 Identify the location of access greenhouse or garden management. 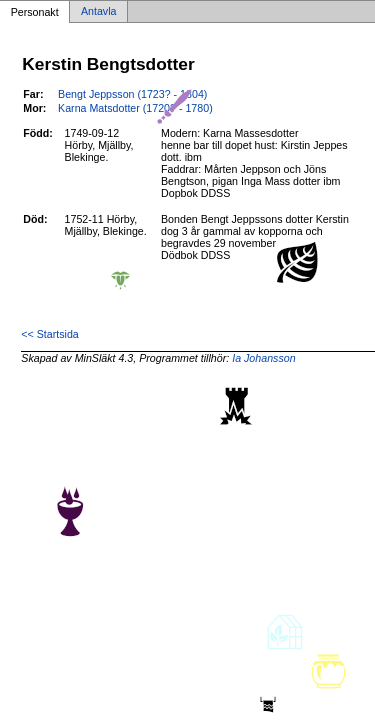
(285, 632).